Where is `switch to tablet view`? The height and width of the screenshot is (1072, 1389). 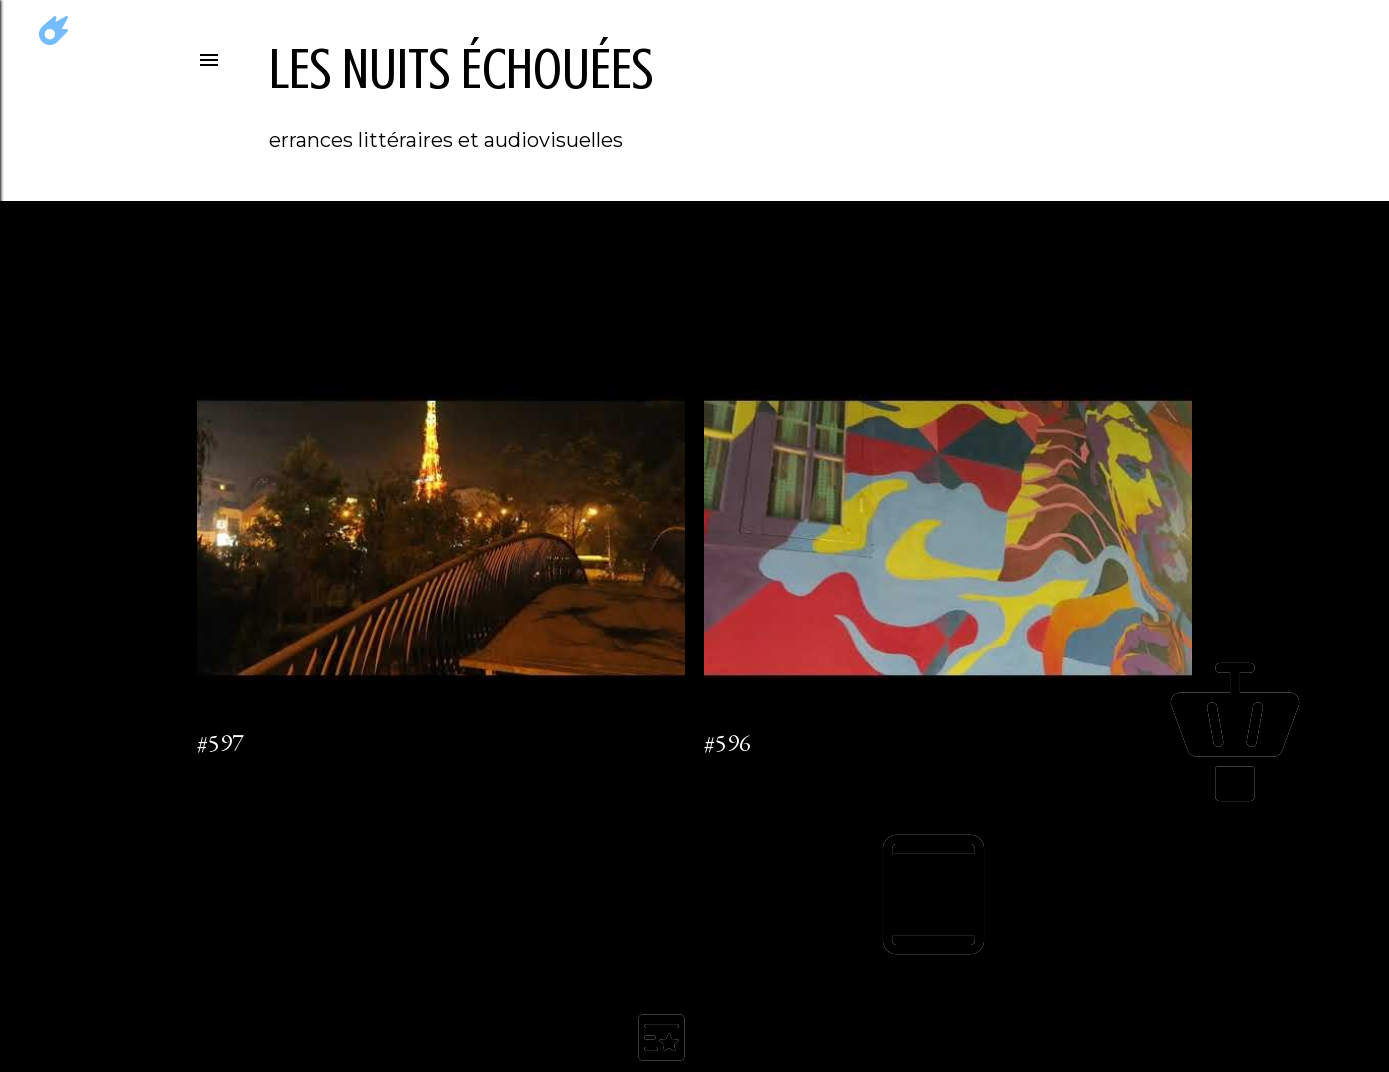 switch to tablet view is located at coordinates (933, 894).